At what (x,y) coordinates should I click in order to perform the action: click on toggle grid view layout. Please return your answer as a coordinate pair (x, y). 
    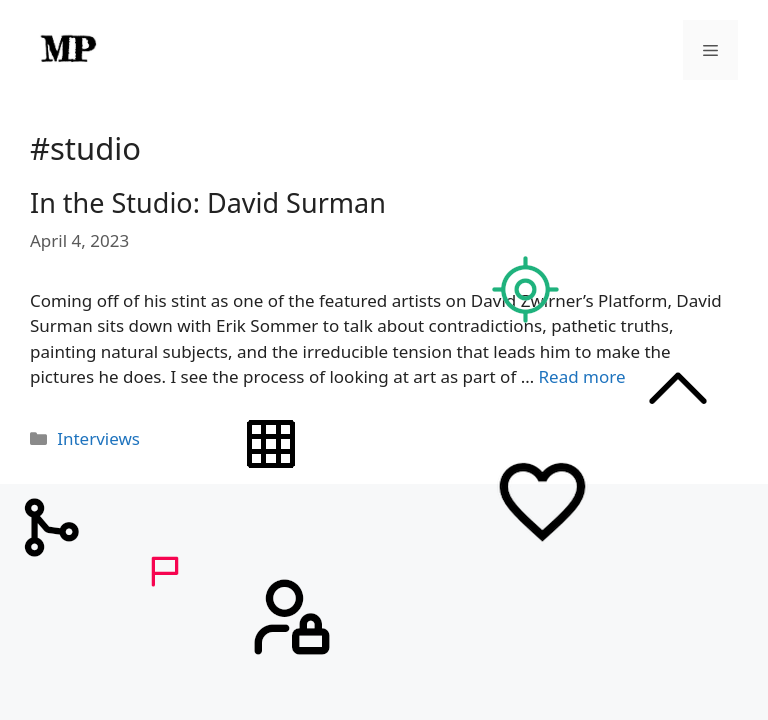
    Looking at the image, I should click on (271, 444).